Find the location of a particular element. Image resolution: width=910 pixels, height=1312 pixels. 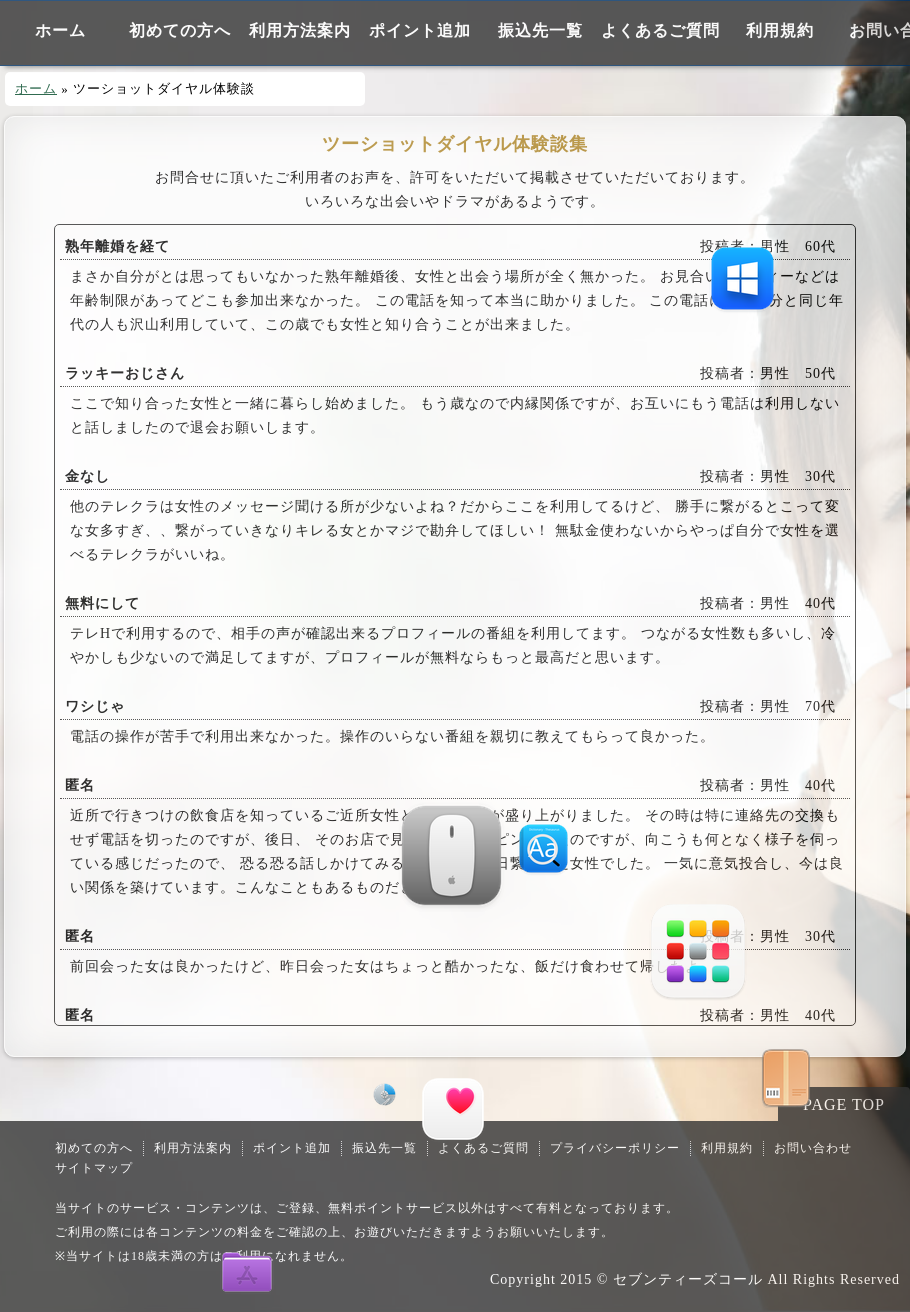

open Launchpad to view all applications is located at coordinates (698, 951).